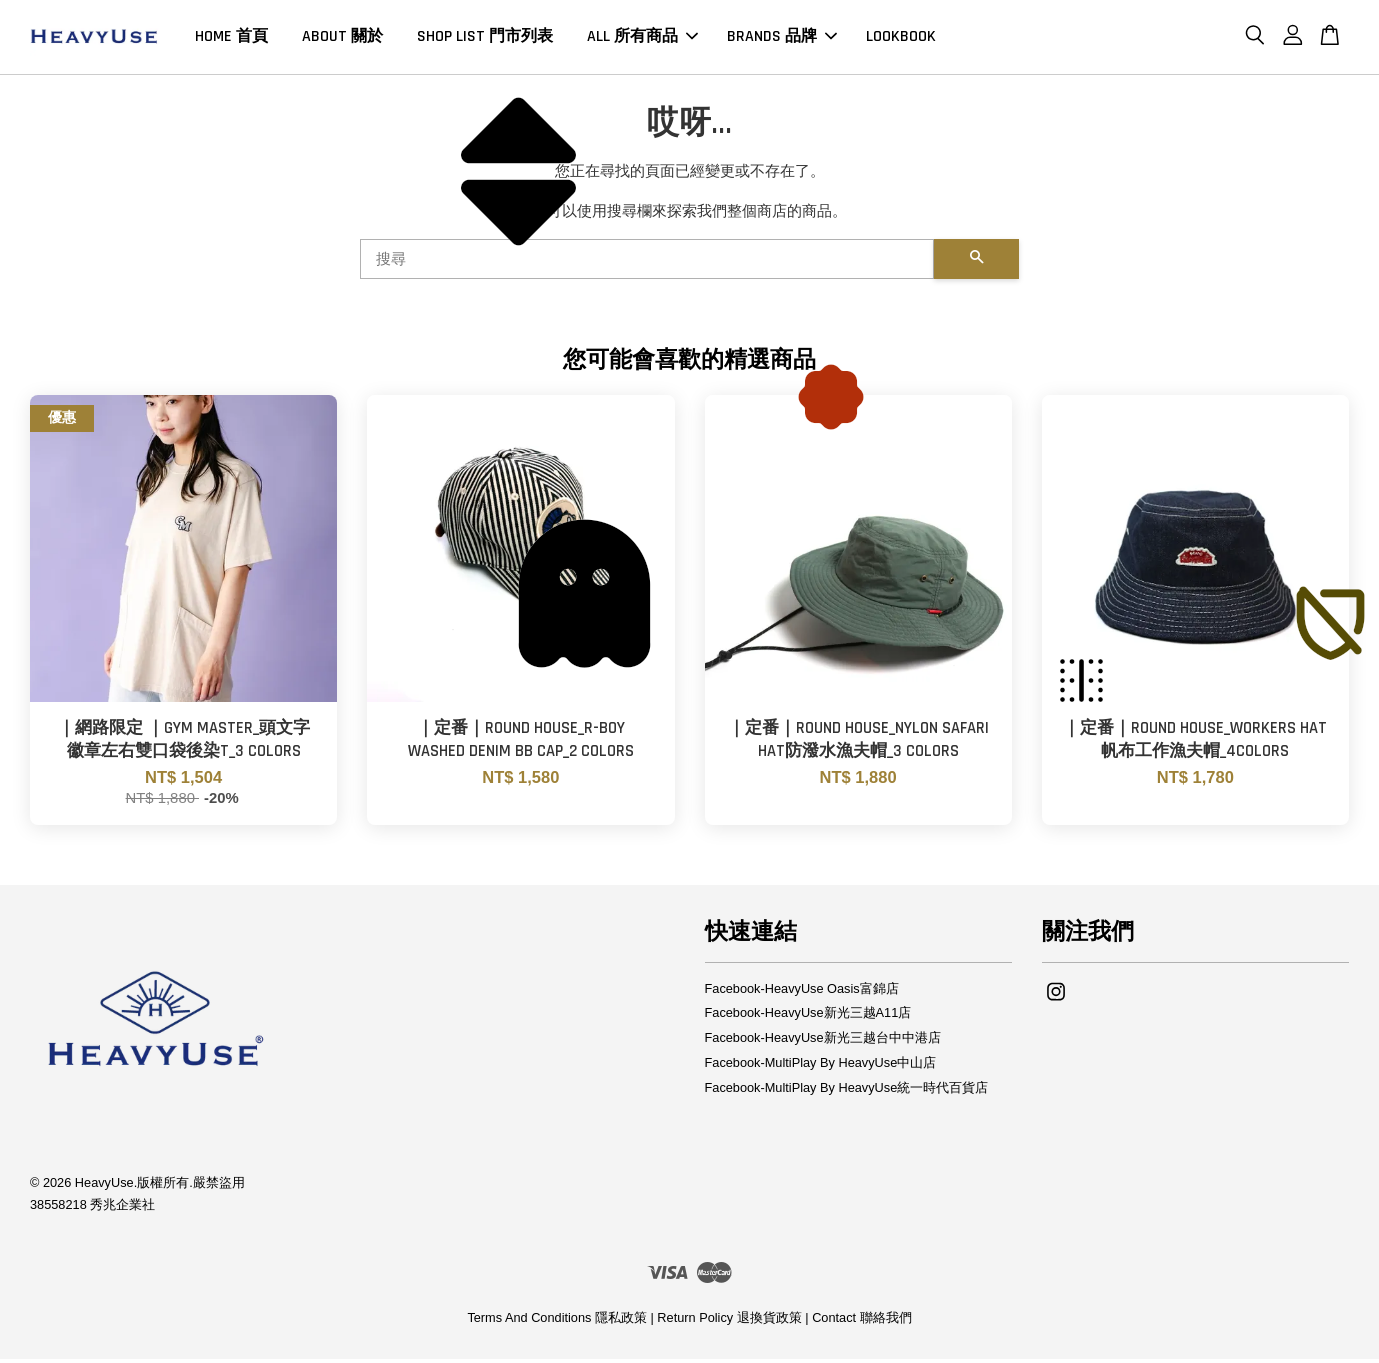 The image size is (1379, 1363). I want to click on add a vertical border to selected cells, so click(1081, 680).